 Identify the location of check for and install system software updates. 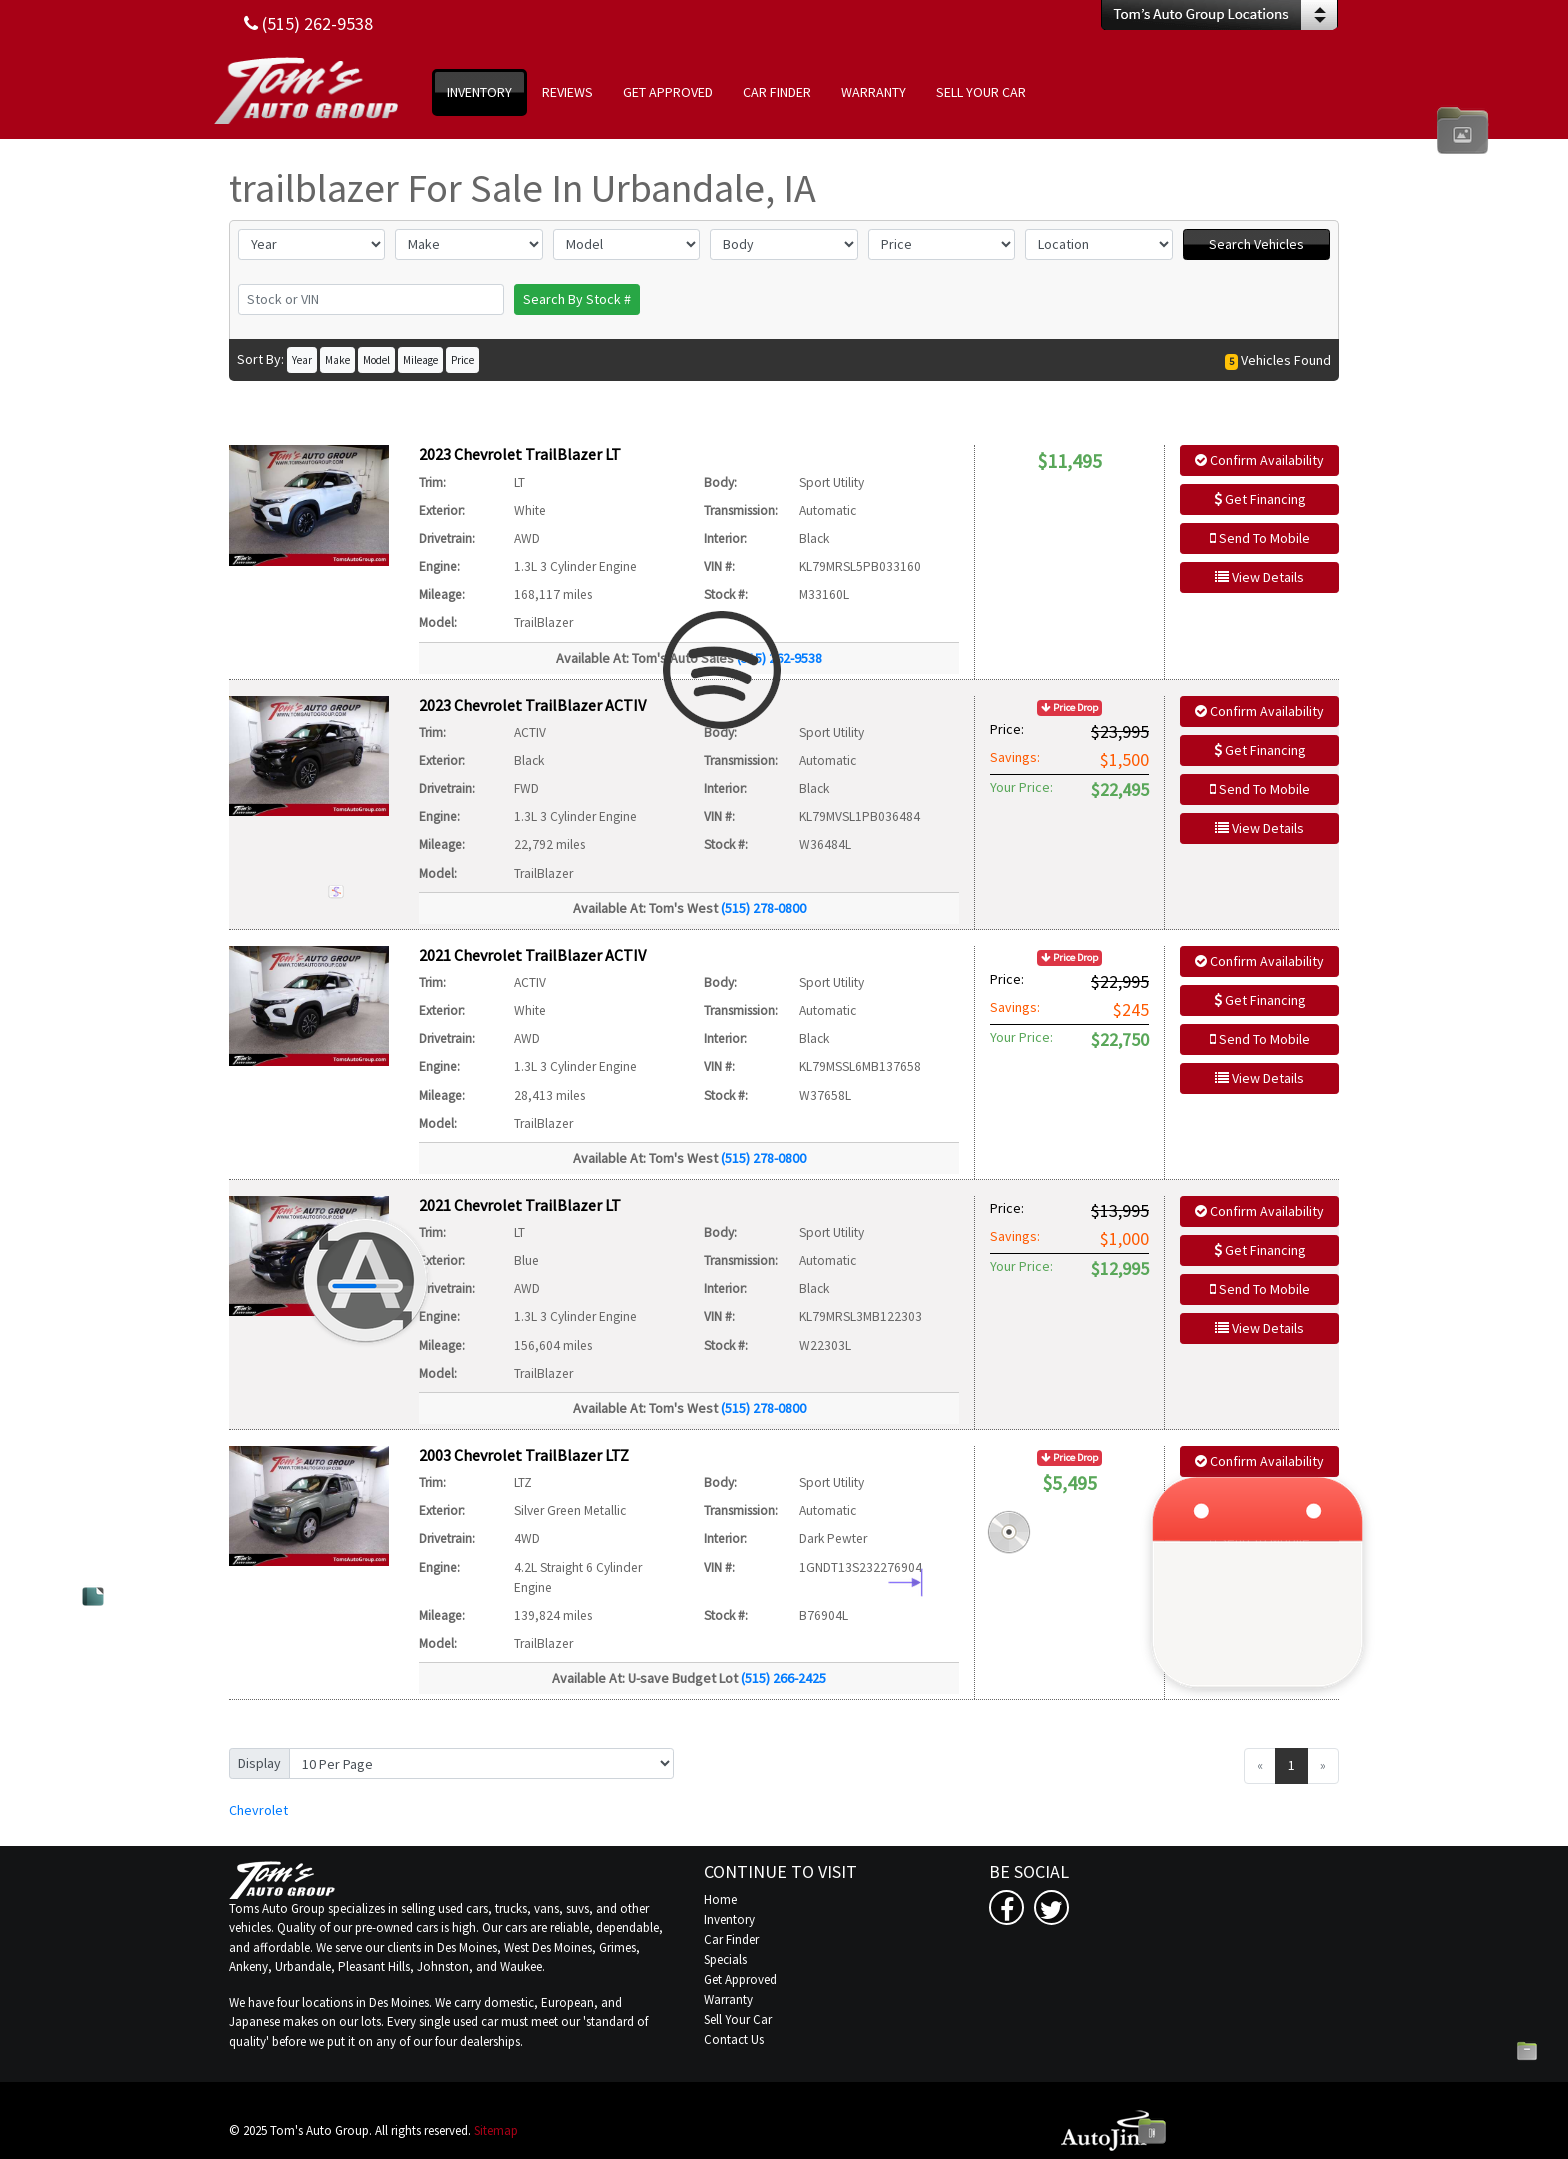
(365, 1280).